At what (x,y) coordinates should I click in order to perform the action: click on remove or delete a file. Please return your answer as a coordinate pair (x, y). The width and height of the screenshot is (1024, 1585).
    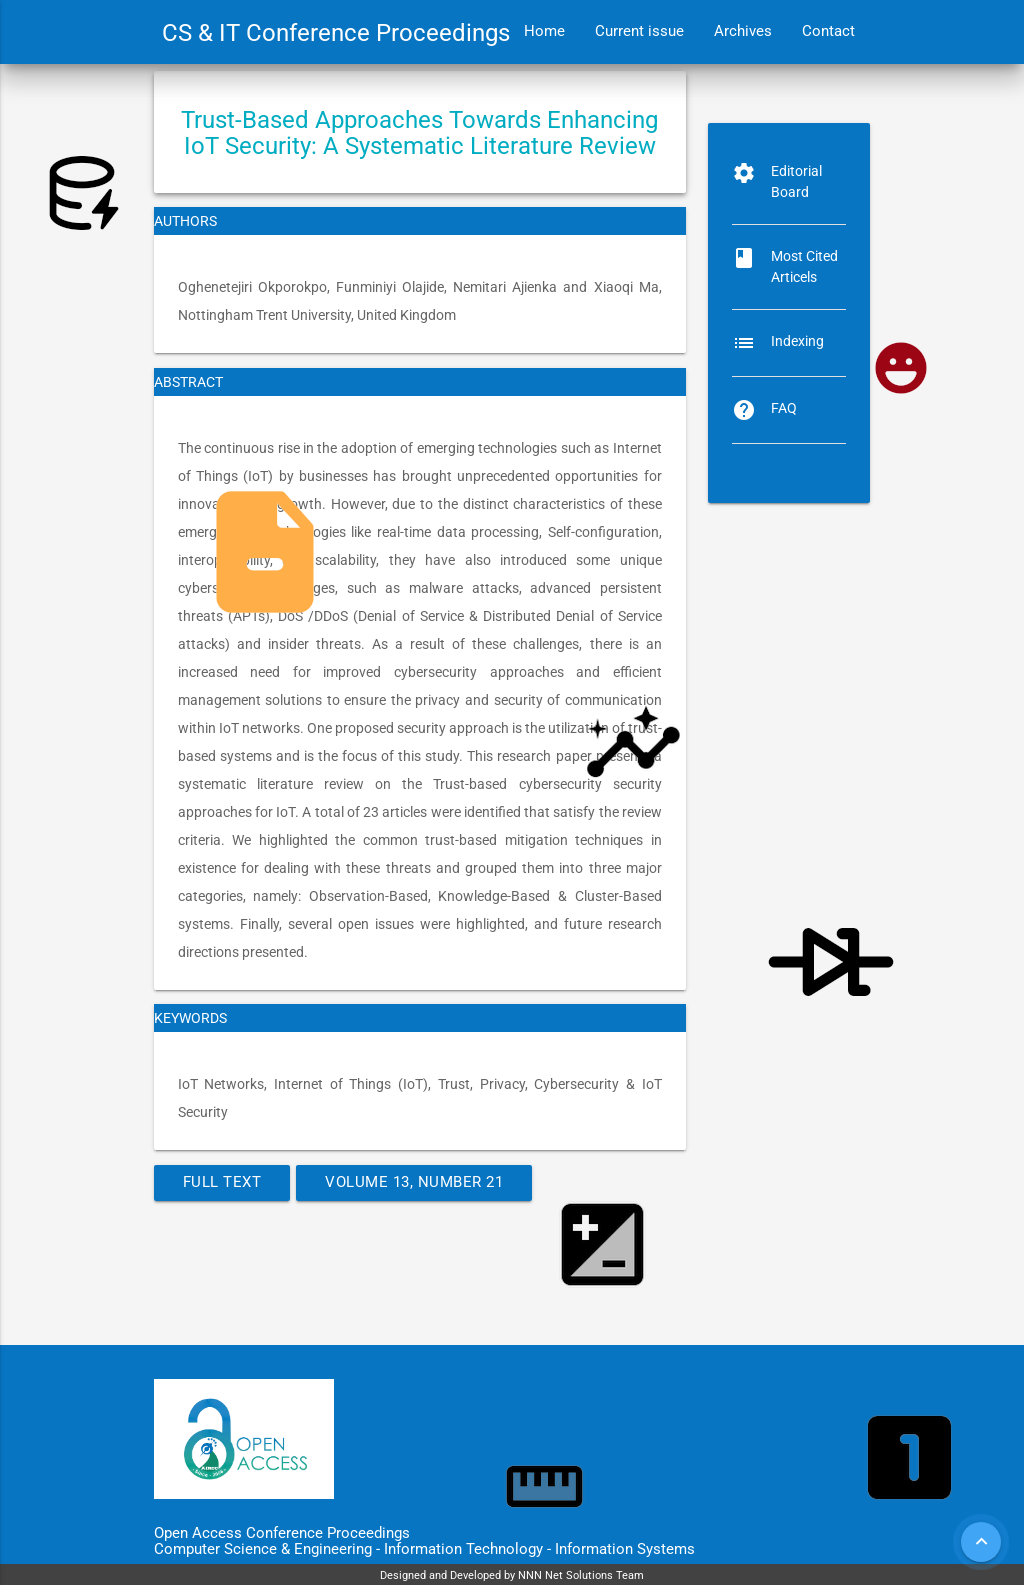
    Looking at the image, I should click on (265, 552).